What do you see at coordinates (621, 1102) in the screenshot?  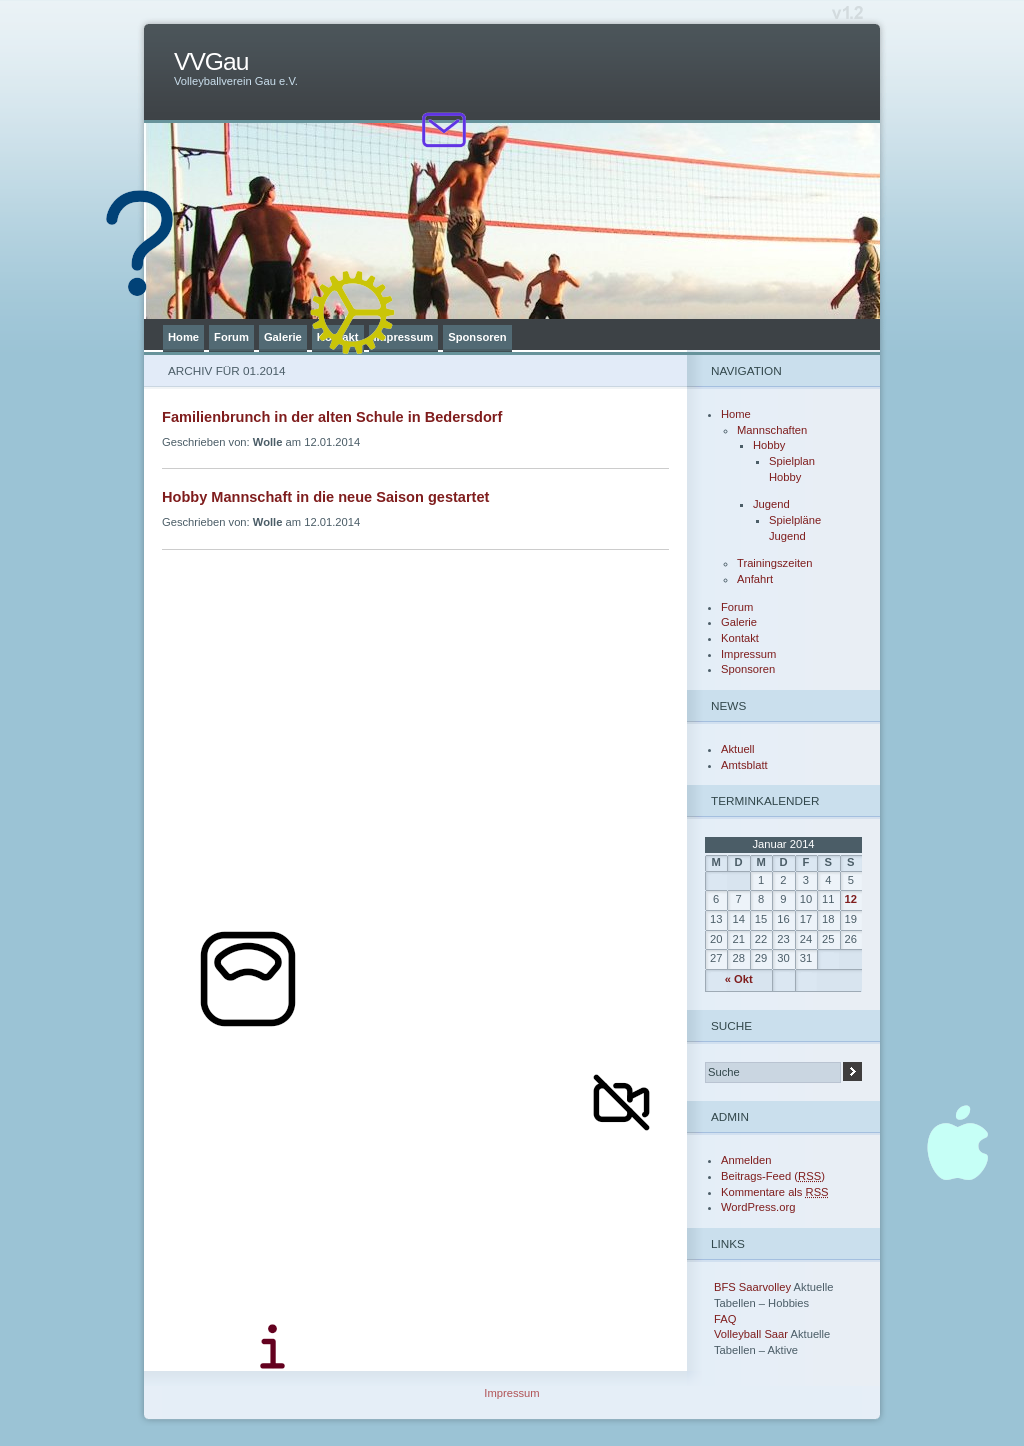 I see `turn off camera or disable video` at bounding box center [621, 1102].